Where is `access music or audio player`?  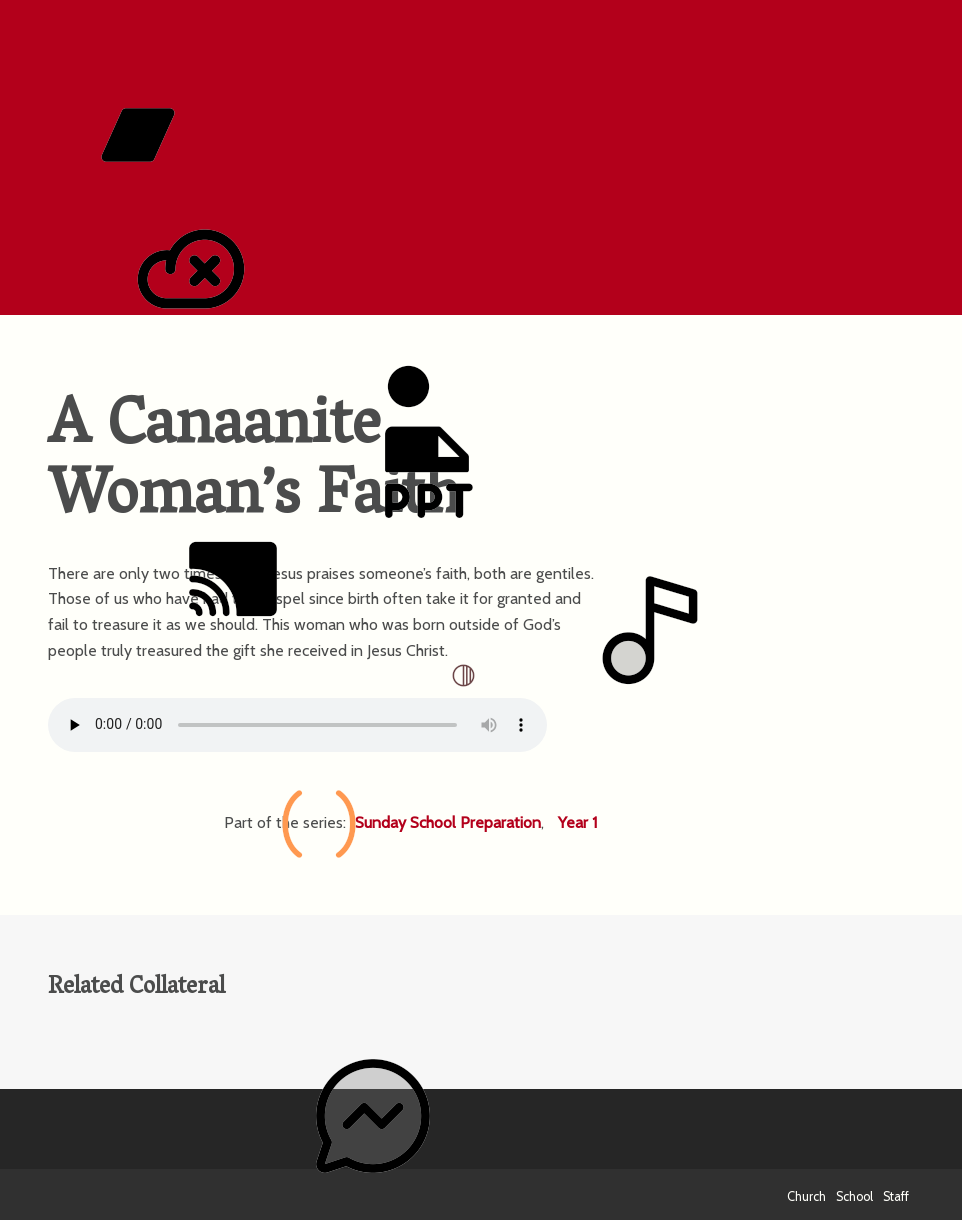 access music or audio player is located at coordinates (650, 628).